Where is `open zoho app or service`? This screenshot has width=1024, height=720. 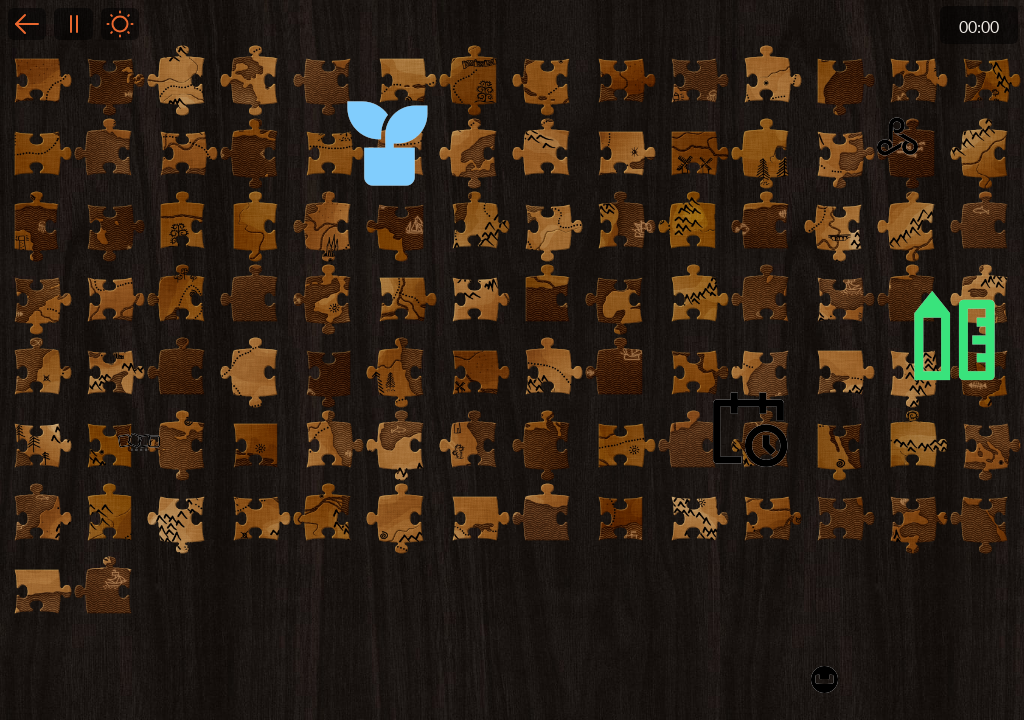 open zoho app or service is located at coordinates (139, 442).